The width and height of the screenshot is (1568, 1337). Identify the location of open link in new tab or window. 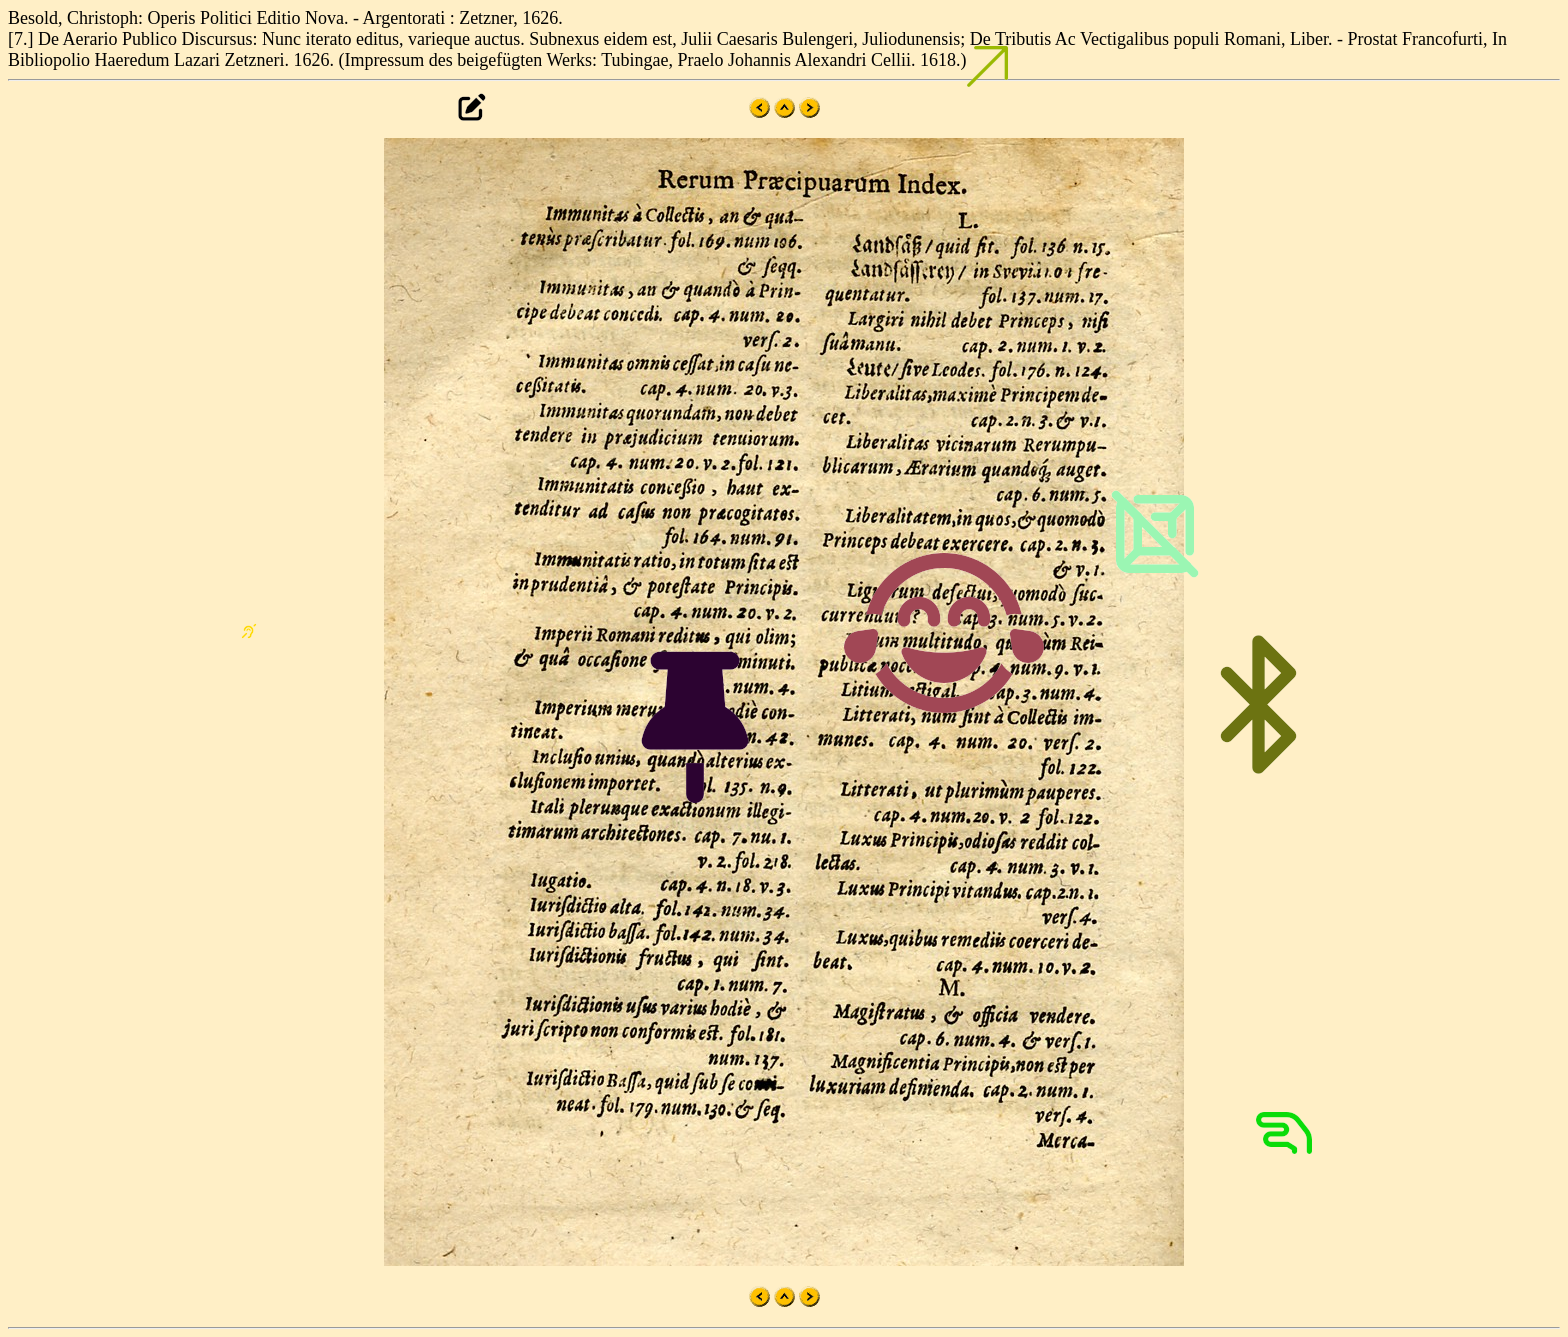
(987, 66).